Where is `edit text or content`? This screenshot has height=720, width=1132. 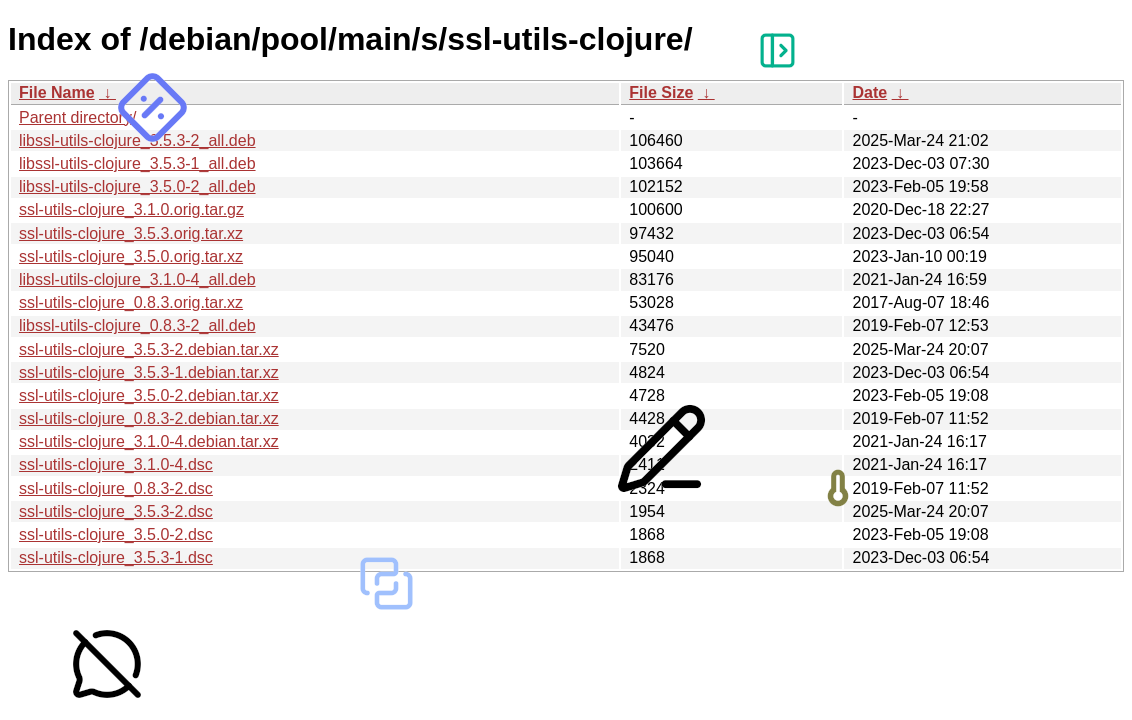
edit text or content is located at coordinates (661, 448).